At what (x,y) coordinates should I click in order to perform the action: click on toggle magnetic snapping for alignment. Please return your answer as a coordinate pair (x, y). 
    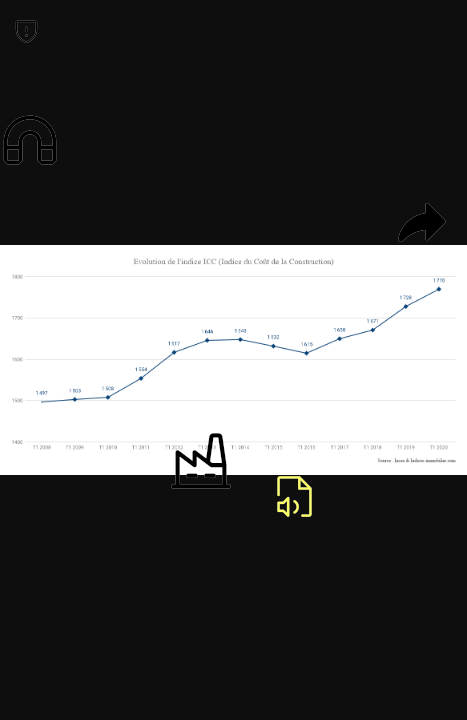
    Looking at the image, I should click on (30, 140).